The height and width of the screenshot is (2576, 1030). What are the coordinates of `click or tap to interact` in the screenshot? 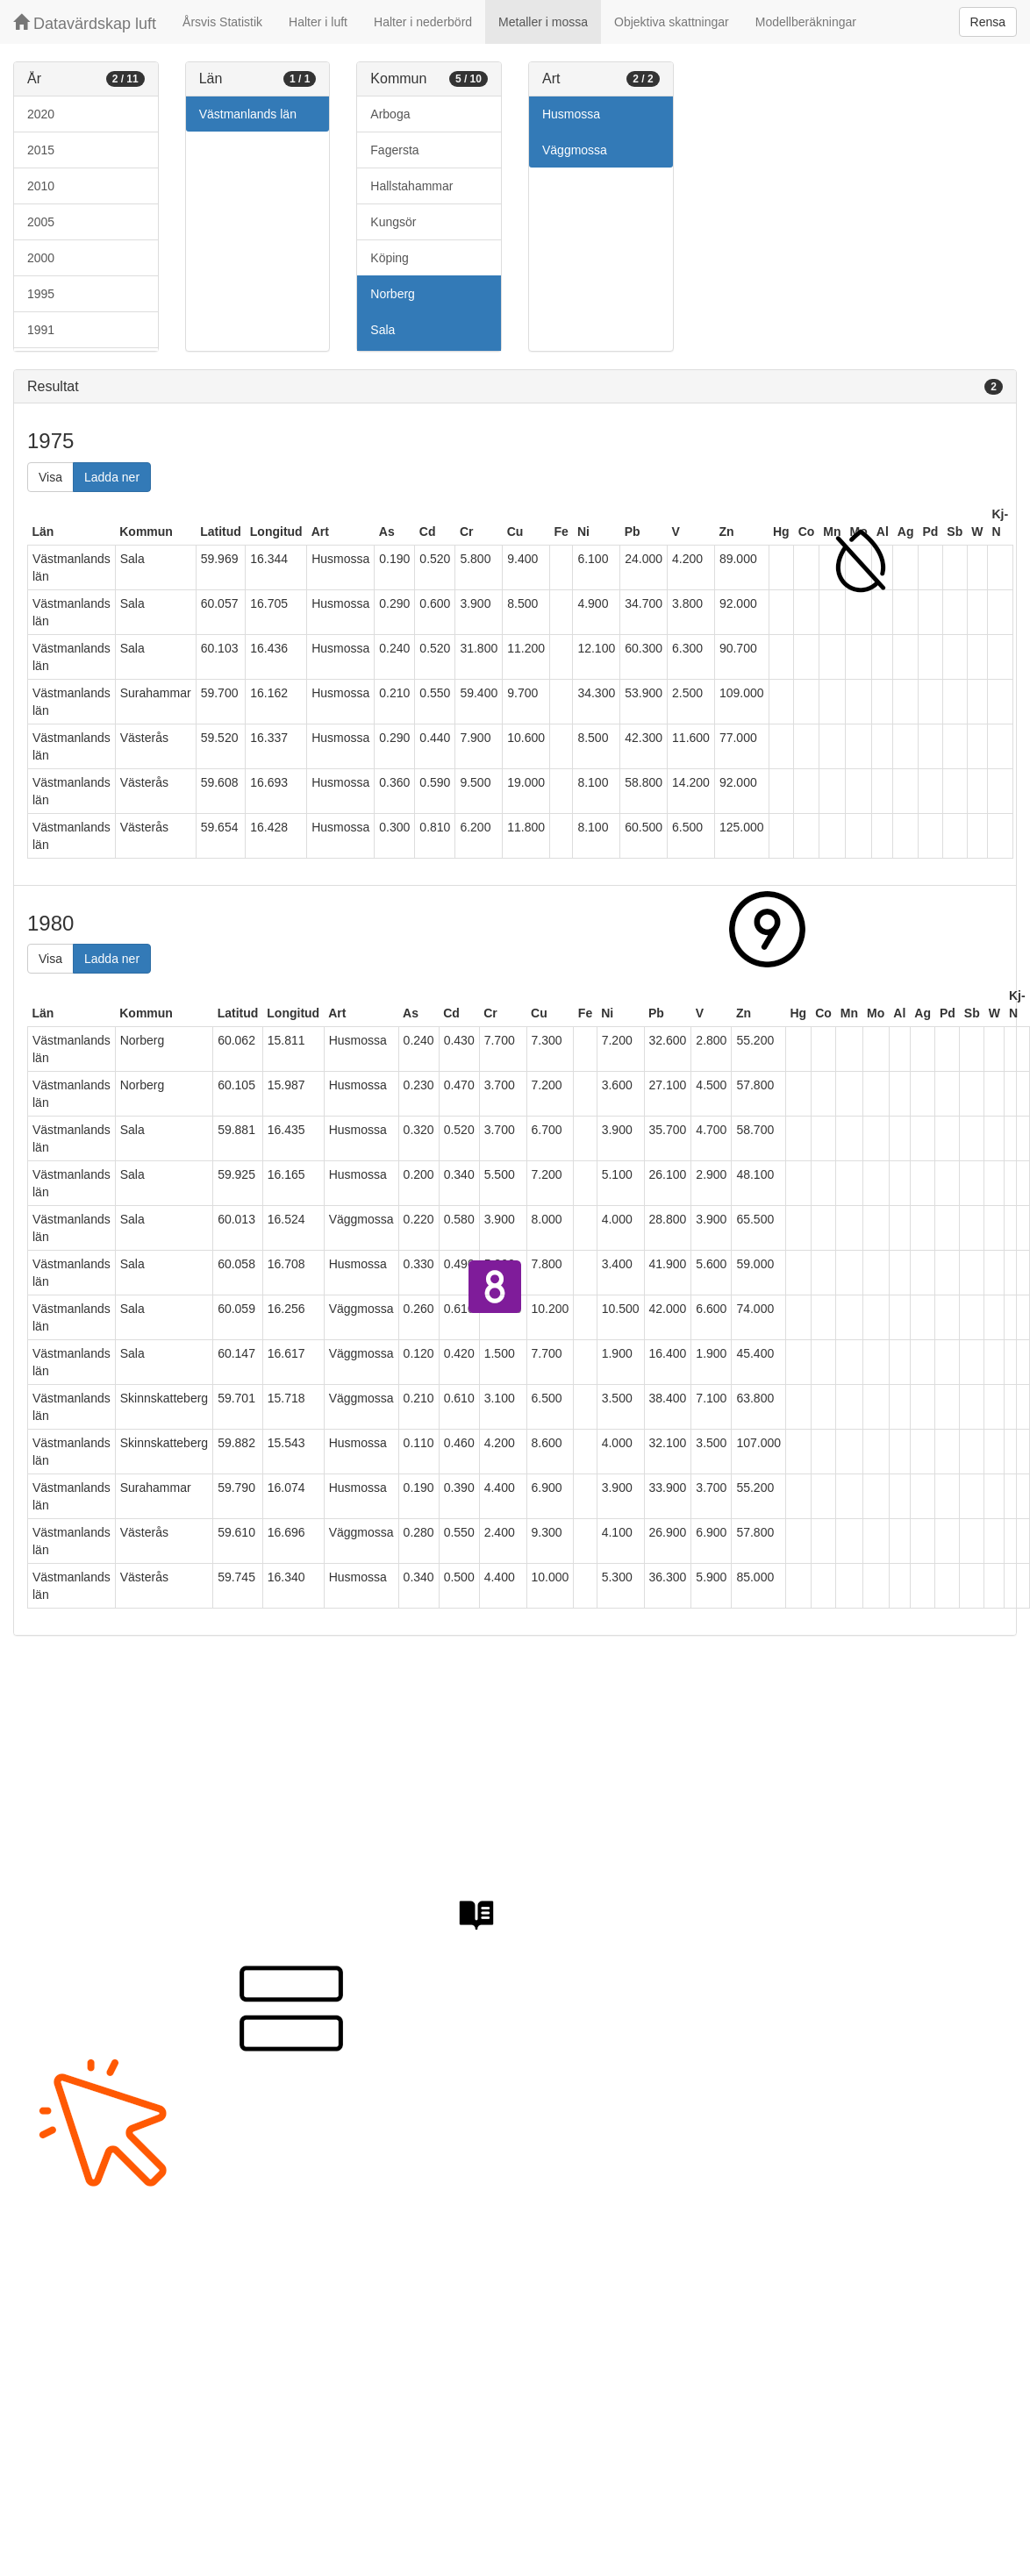 It's located at (110, 2130).